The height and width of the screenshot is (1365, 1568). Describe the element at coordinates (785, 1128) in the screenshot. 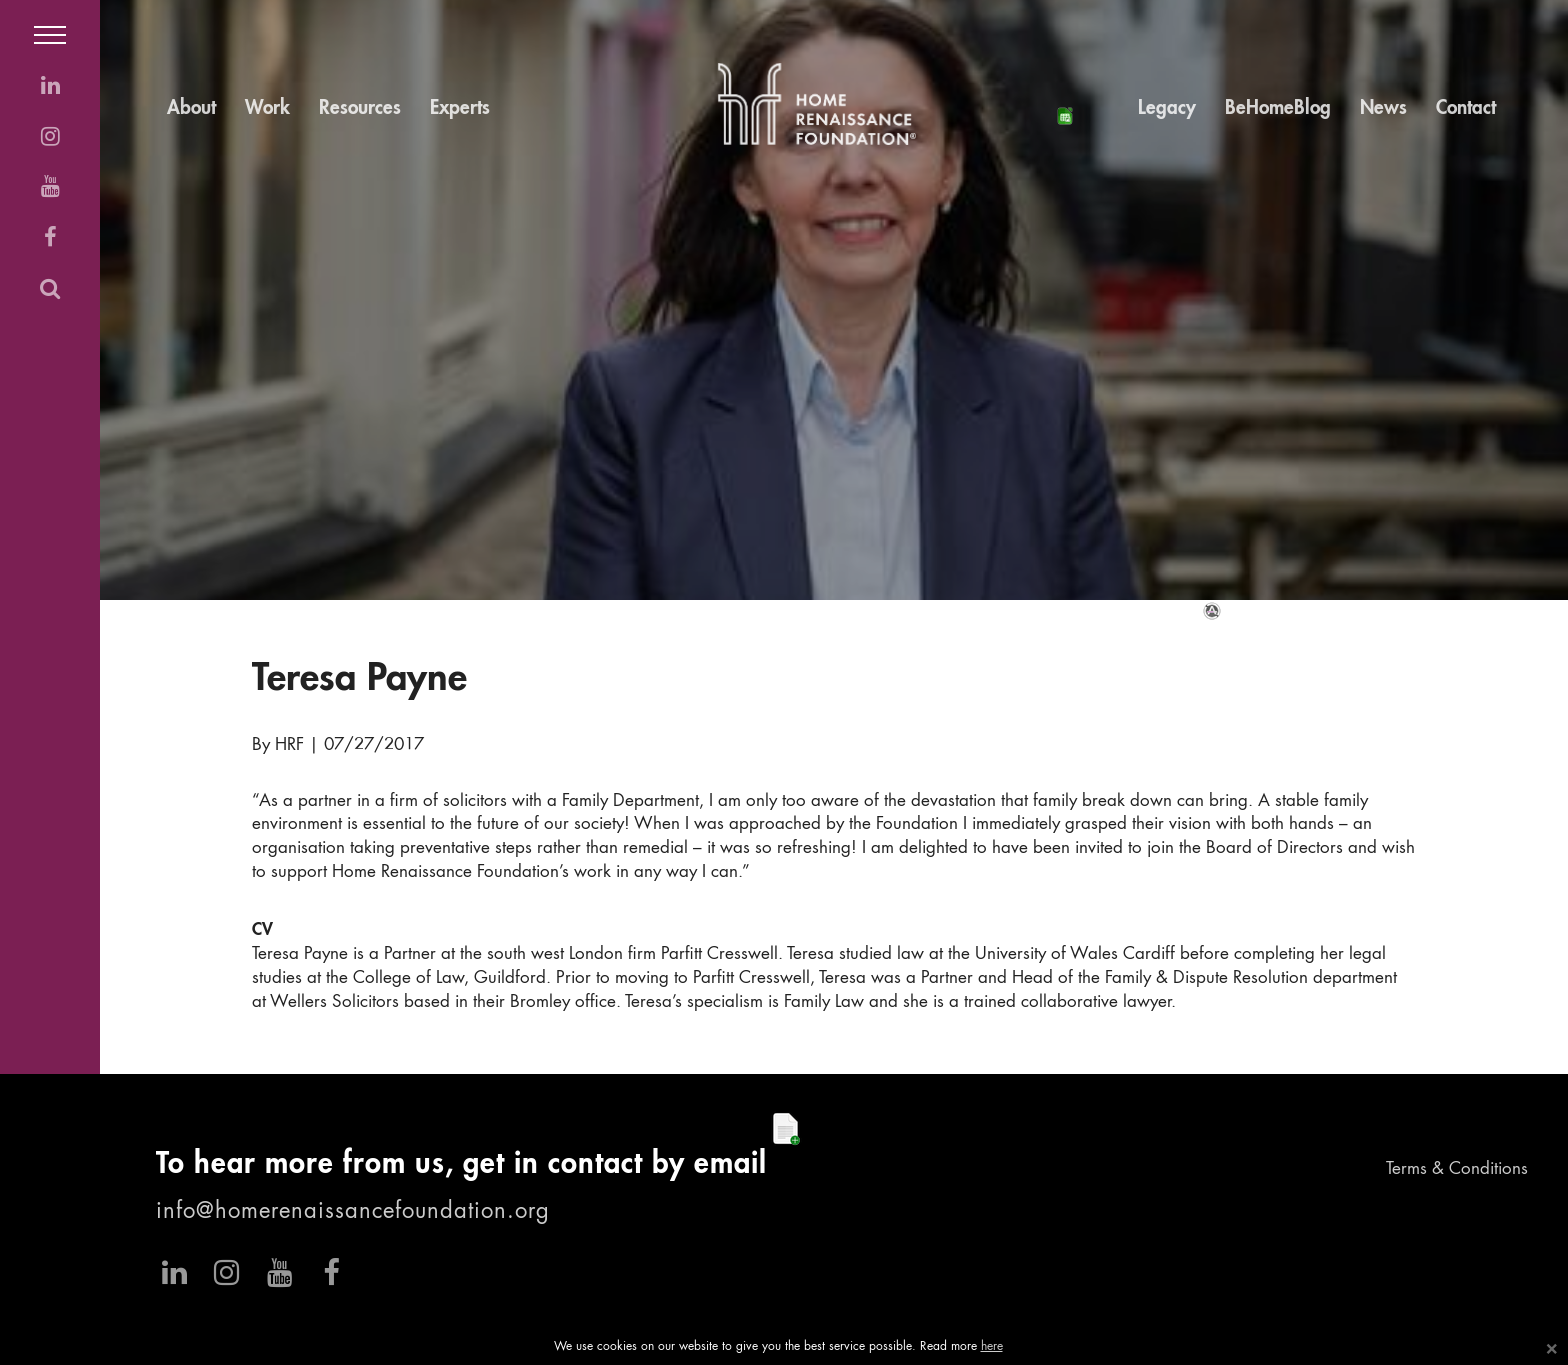

I see `create a new document` at that location.